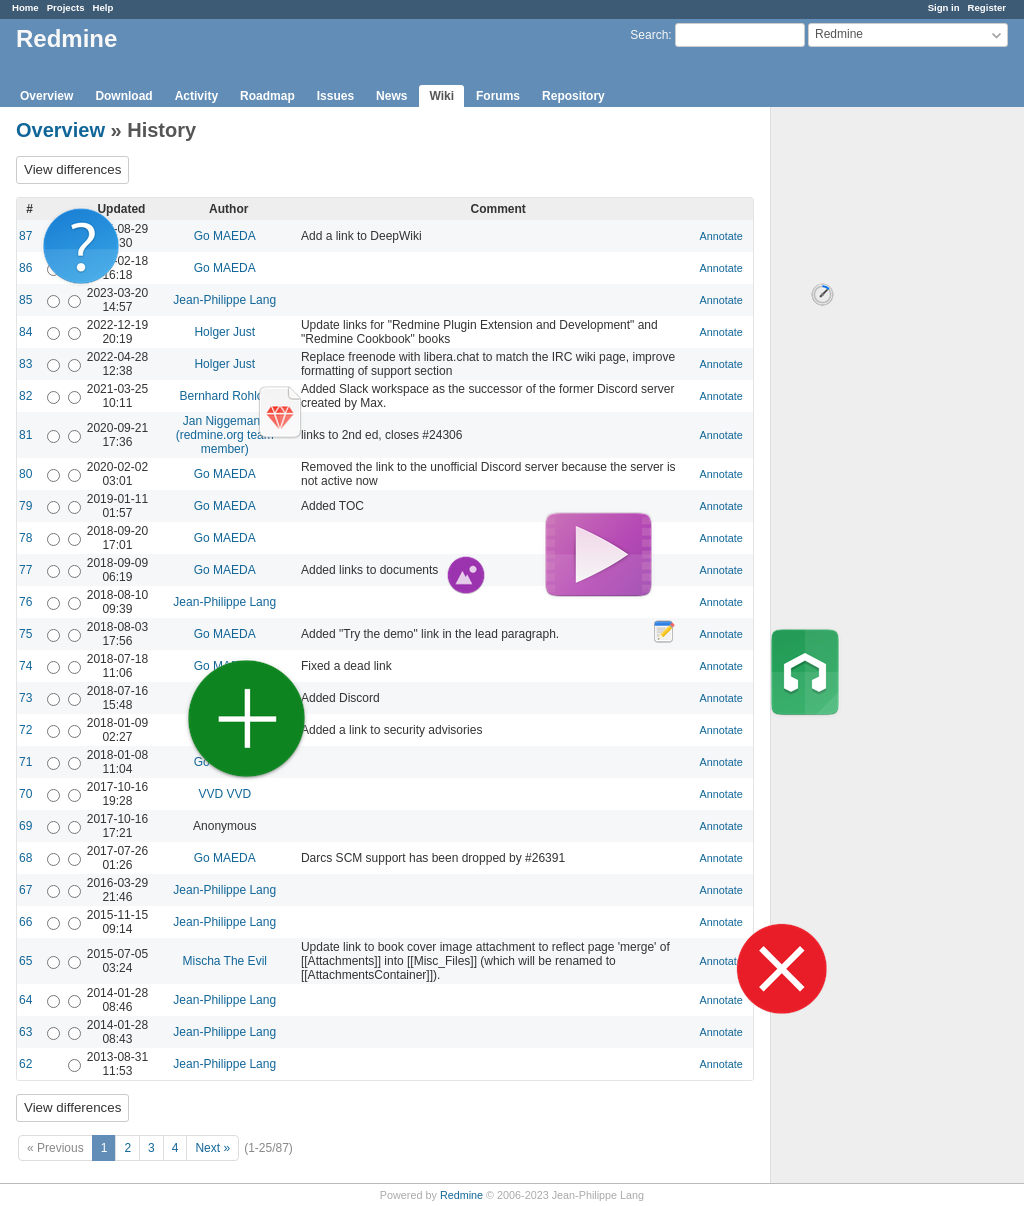  What do you see at coordinates (805, 672) in the screenshot?
I see `an LMMS music project file` at bounding box center [805, 672].